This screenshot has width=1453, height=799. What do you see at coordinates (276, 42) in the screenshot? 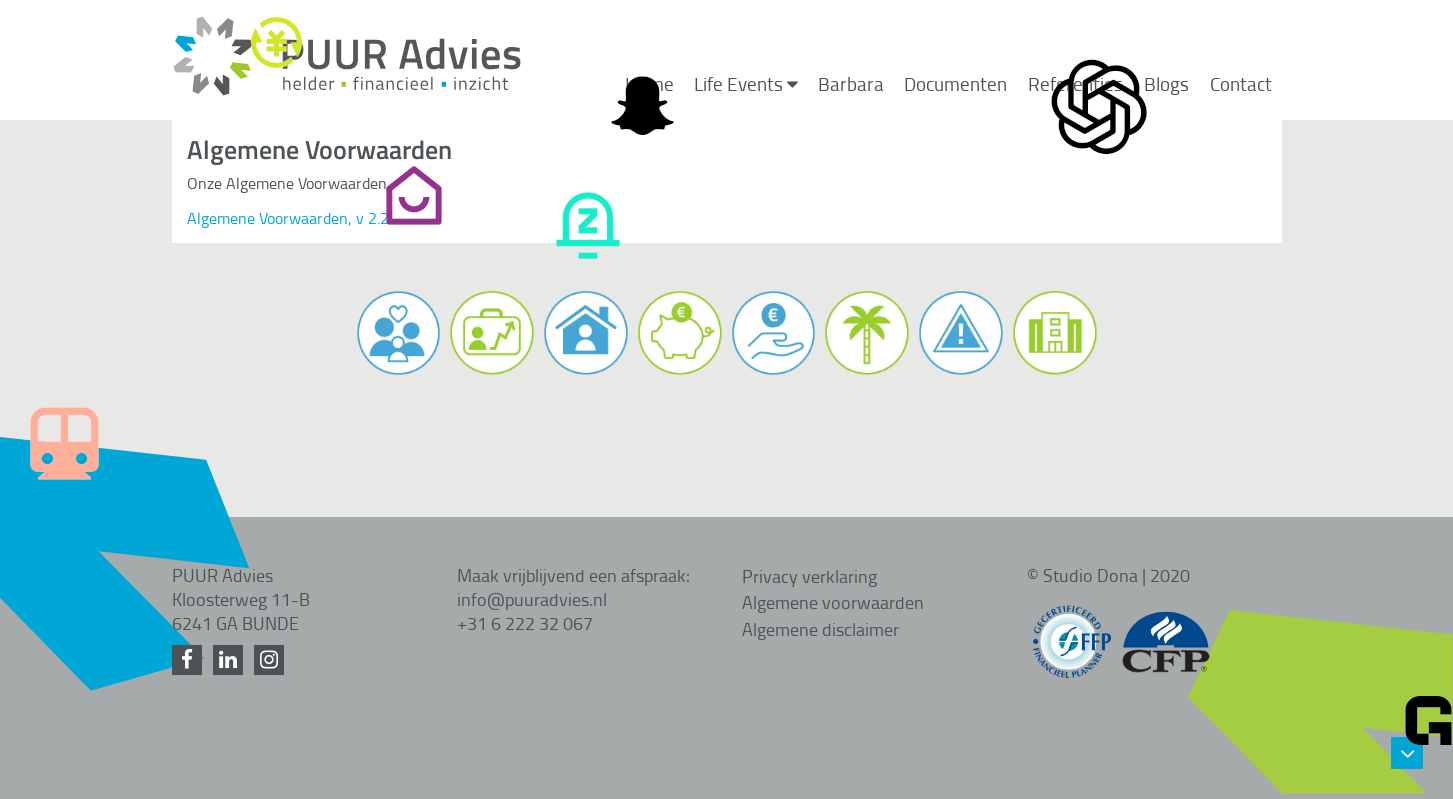
I see `convert currency to Chinese yuan` at bounding box center [276, 42].